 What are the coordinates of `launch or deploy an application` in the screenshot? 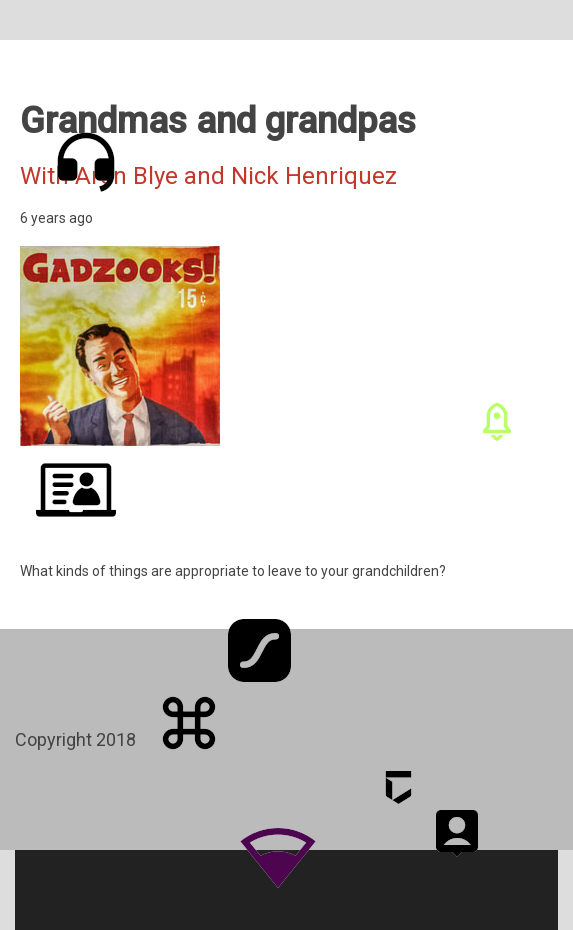 It's located at (497, 421).